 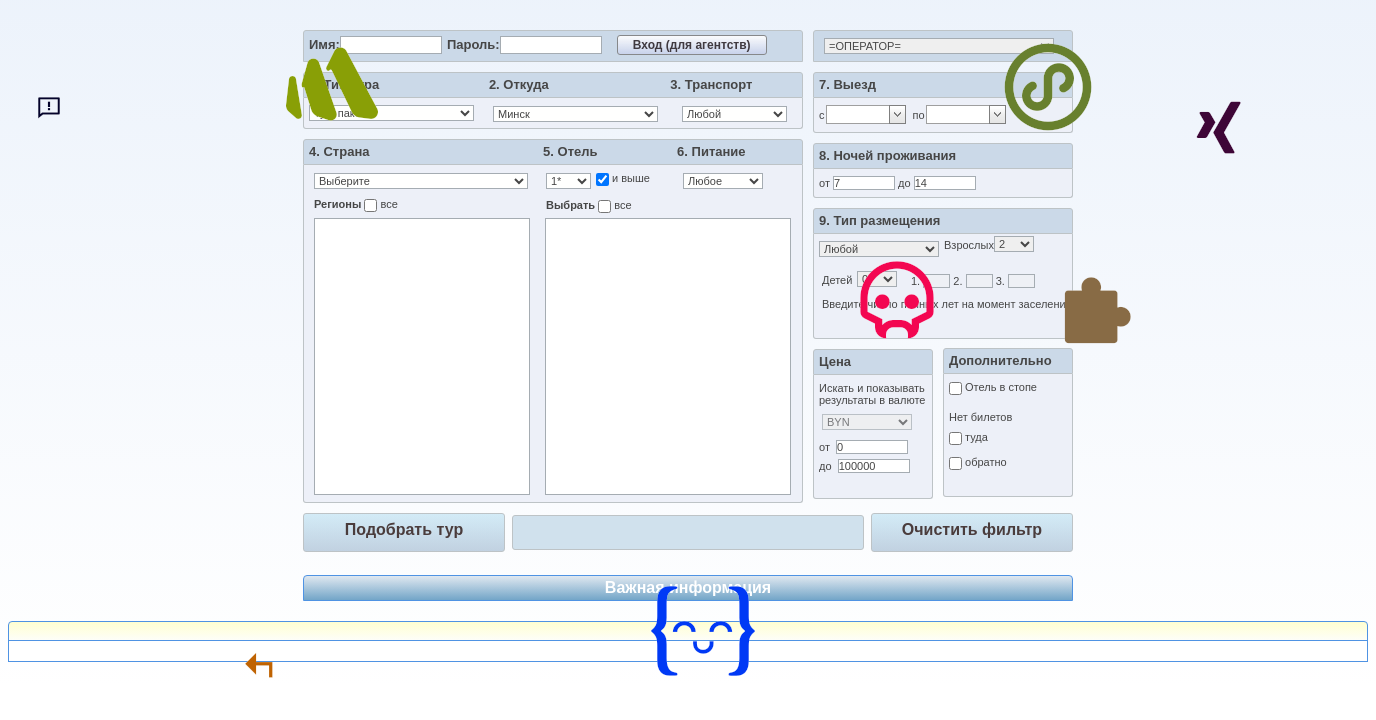 What do you see at coordinates (1048, 87) in the screenshot?
I see `open a mini program or lightweight app` at bounding box center [1048, 87].